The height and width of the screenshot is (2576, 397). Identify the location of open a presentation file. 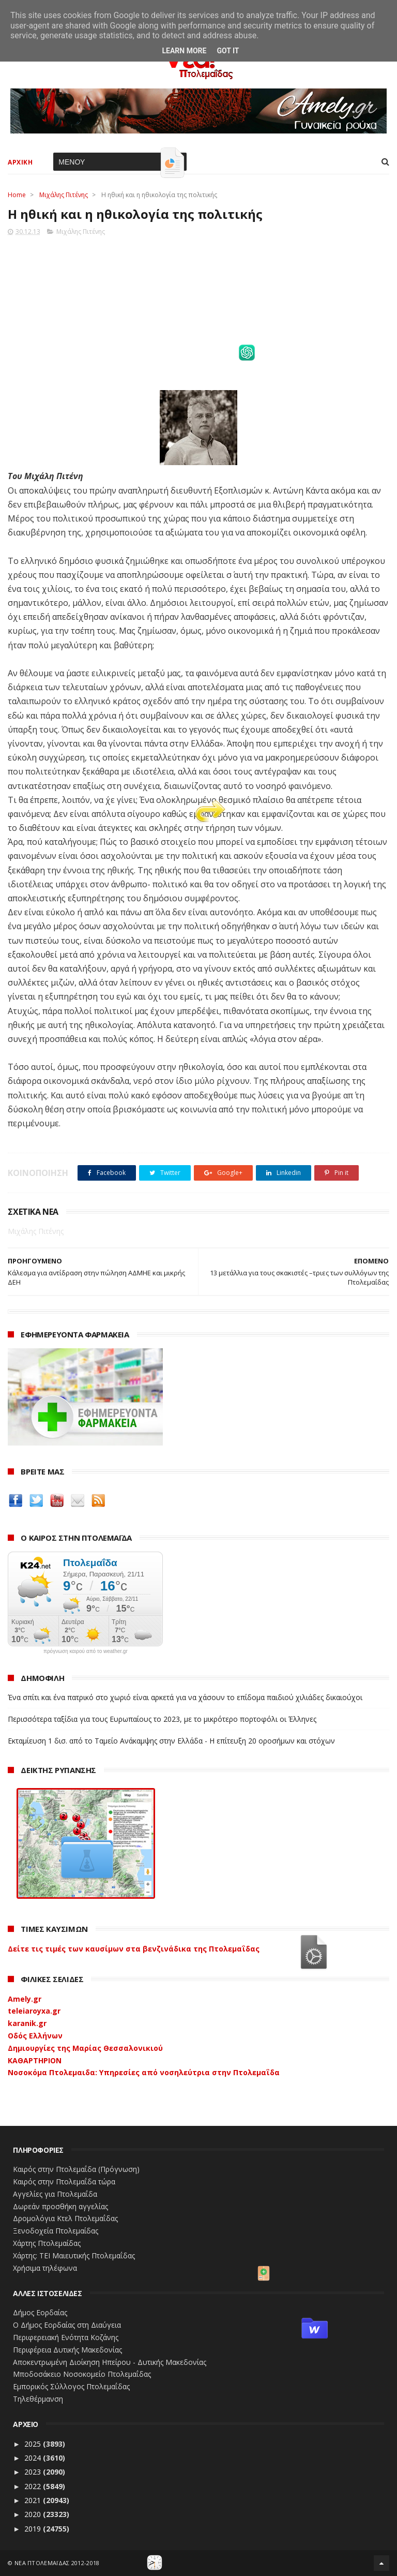
(172, 162).